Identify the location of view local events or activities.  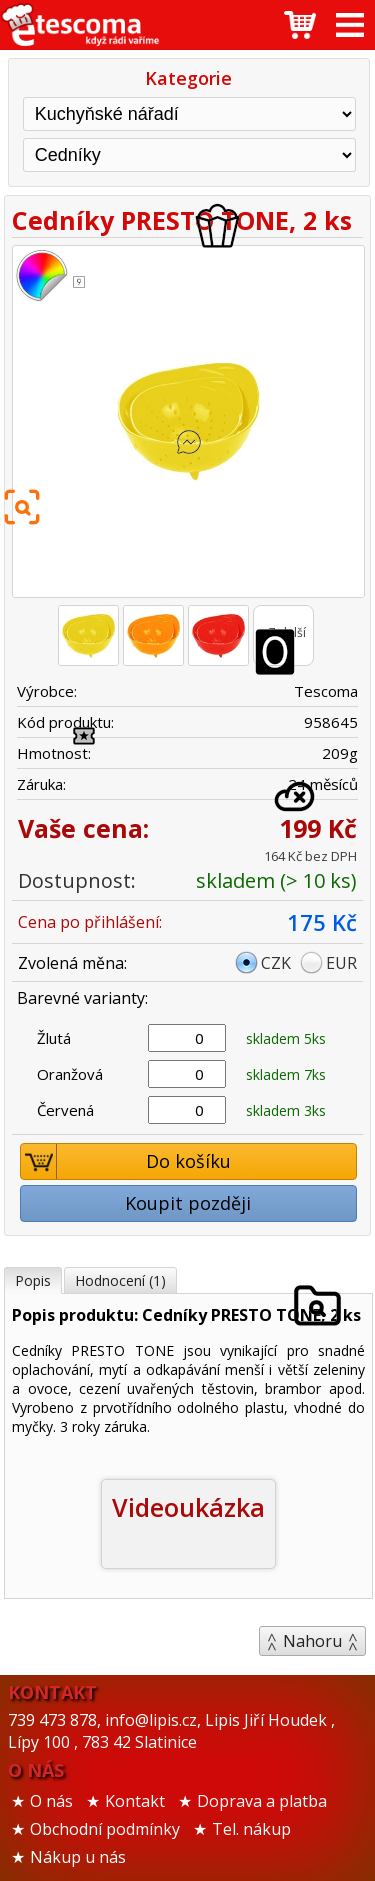
(84, 736).